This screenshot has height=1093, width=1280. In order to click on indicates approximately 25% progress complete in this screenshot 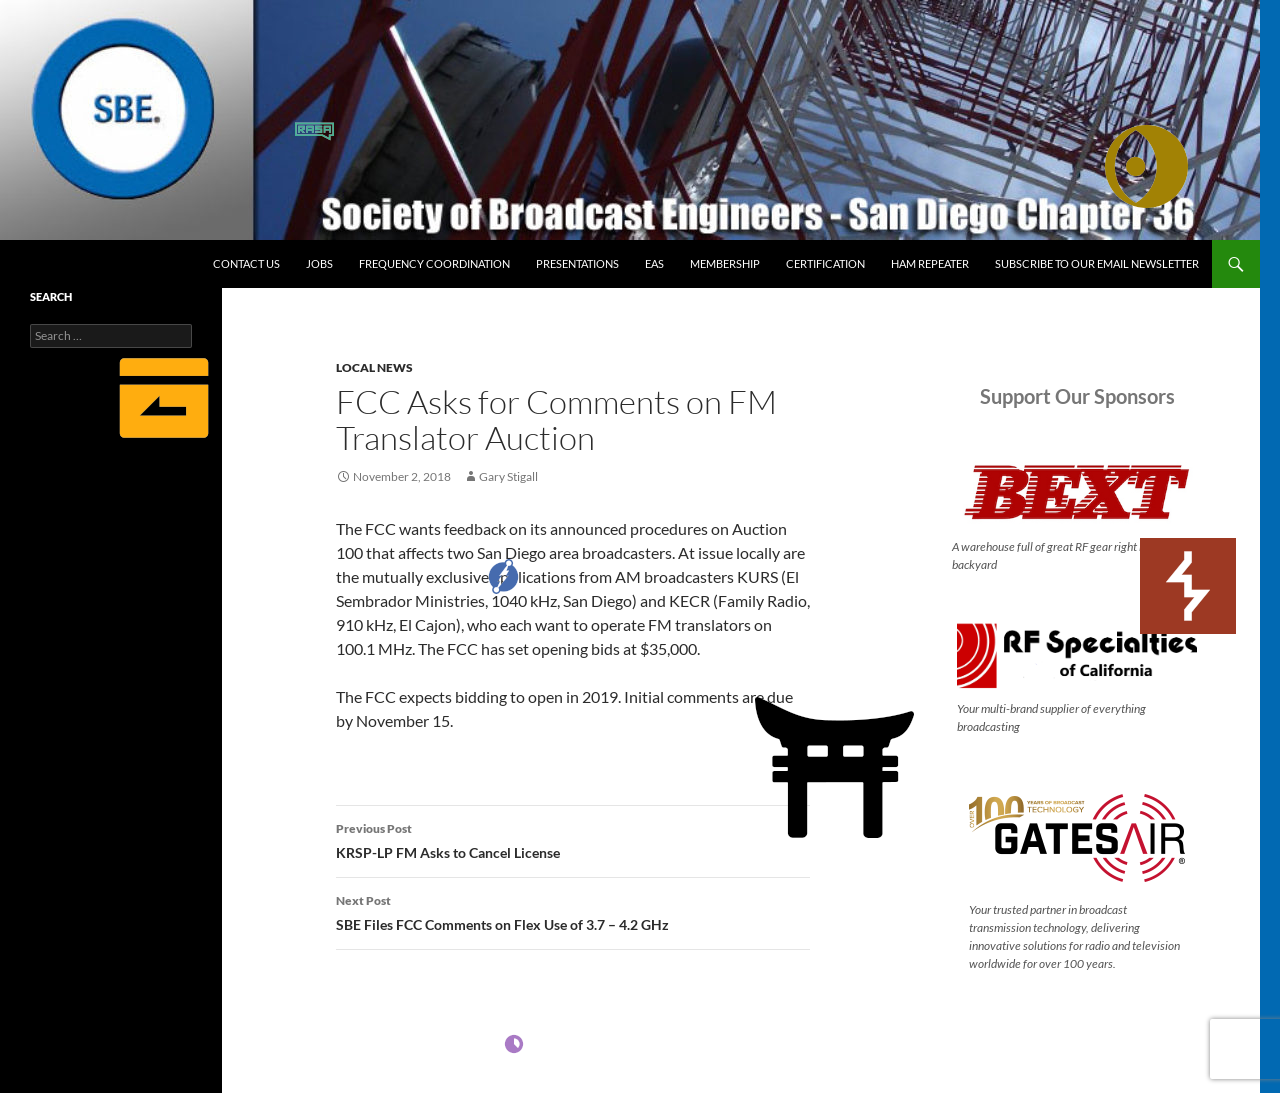, I will do `click(514, 1044)`.